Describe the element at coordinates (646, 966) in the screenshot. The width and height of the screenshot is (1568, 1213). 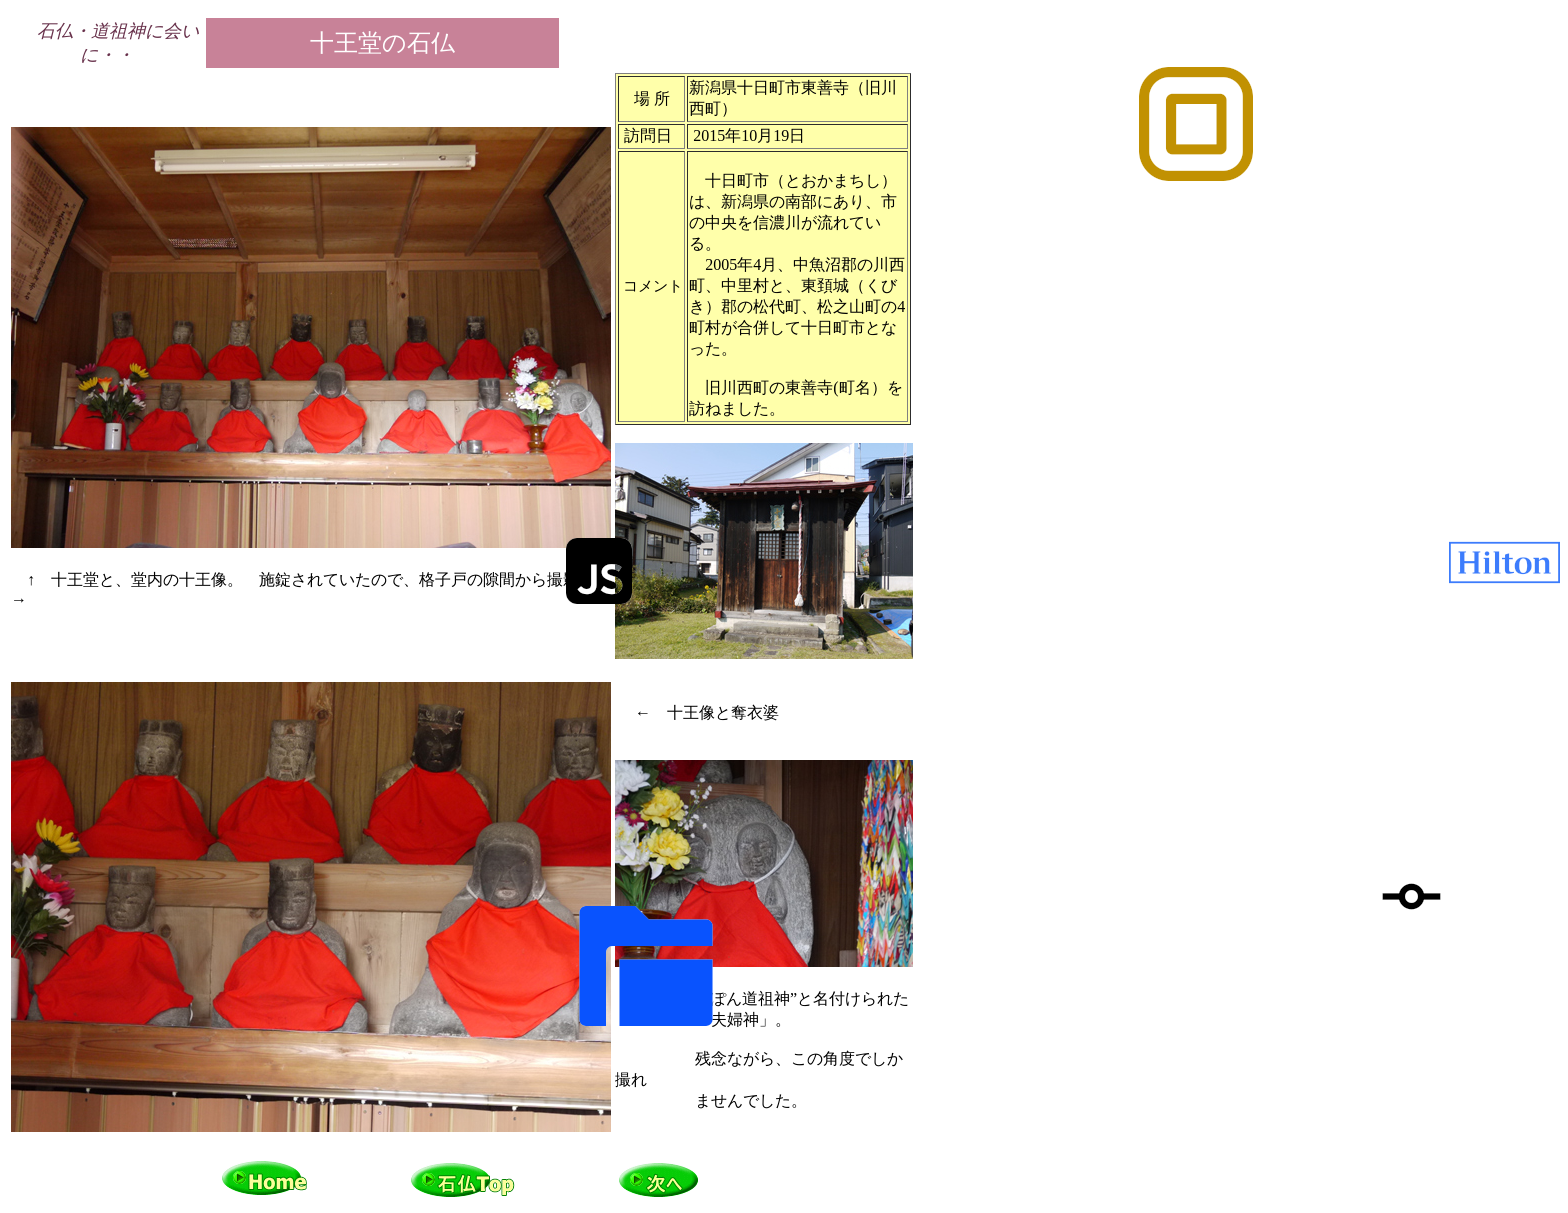
I see `open folder to view files` at that location.